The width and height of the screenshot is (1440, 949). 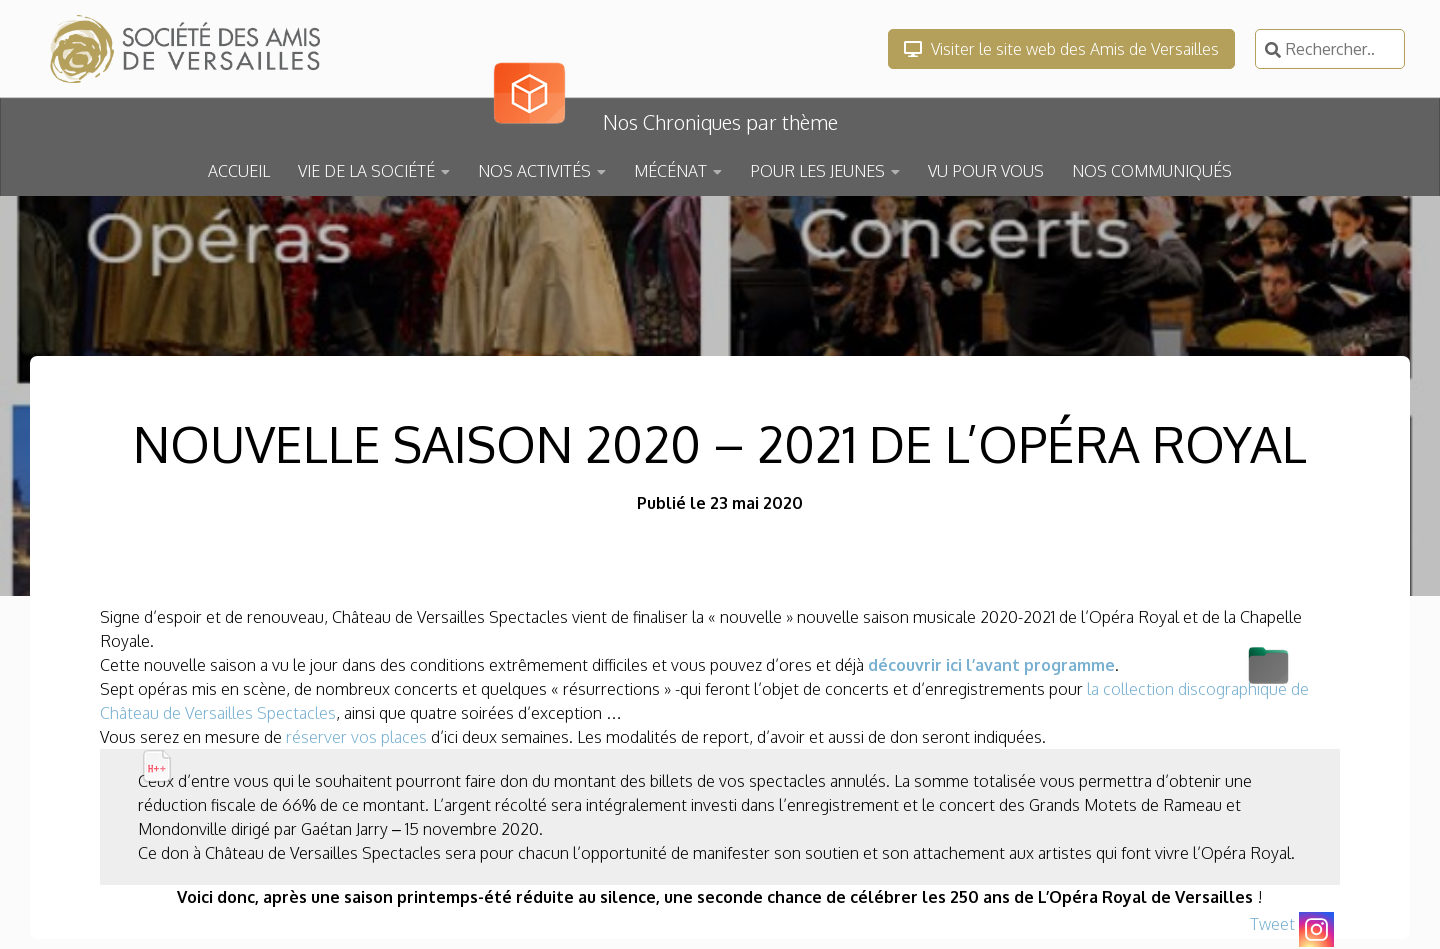 What do you see at coordinates (529, 90) in the screenshot?
I see `open a 3D model file` at bounding box center [529, 90].